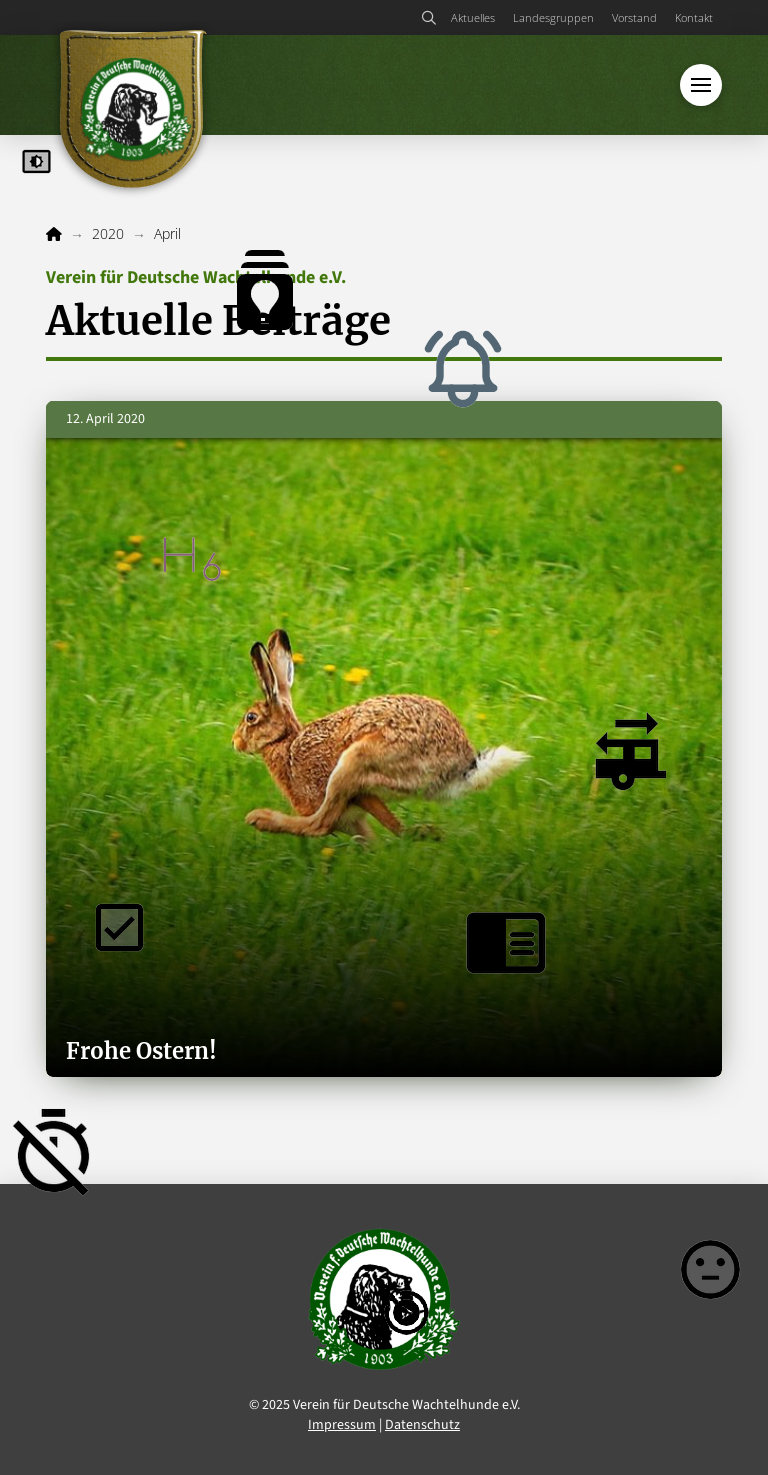 This screenshot has width=768, height=1475. I want to click on indicates new notifications or alerts, so click(463, 369).